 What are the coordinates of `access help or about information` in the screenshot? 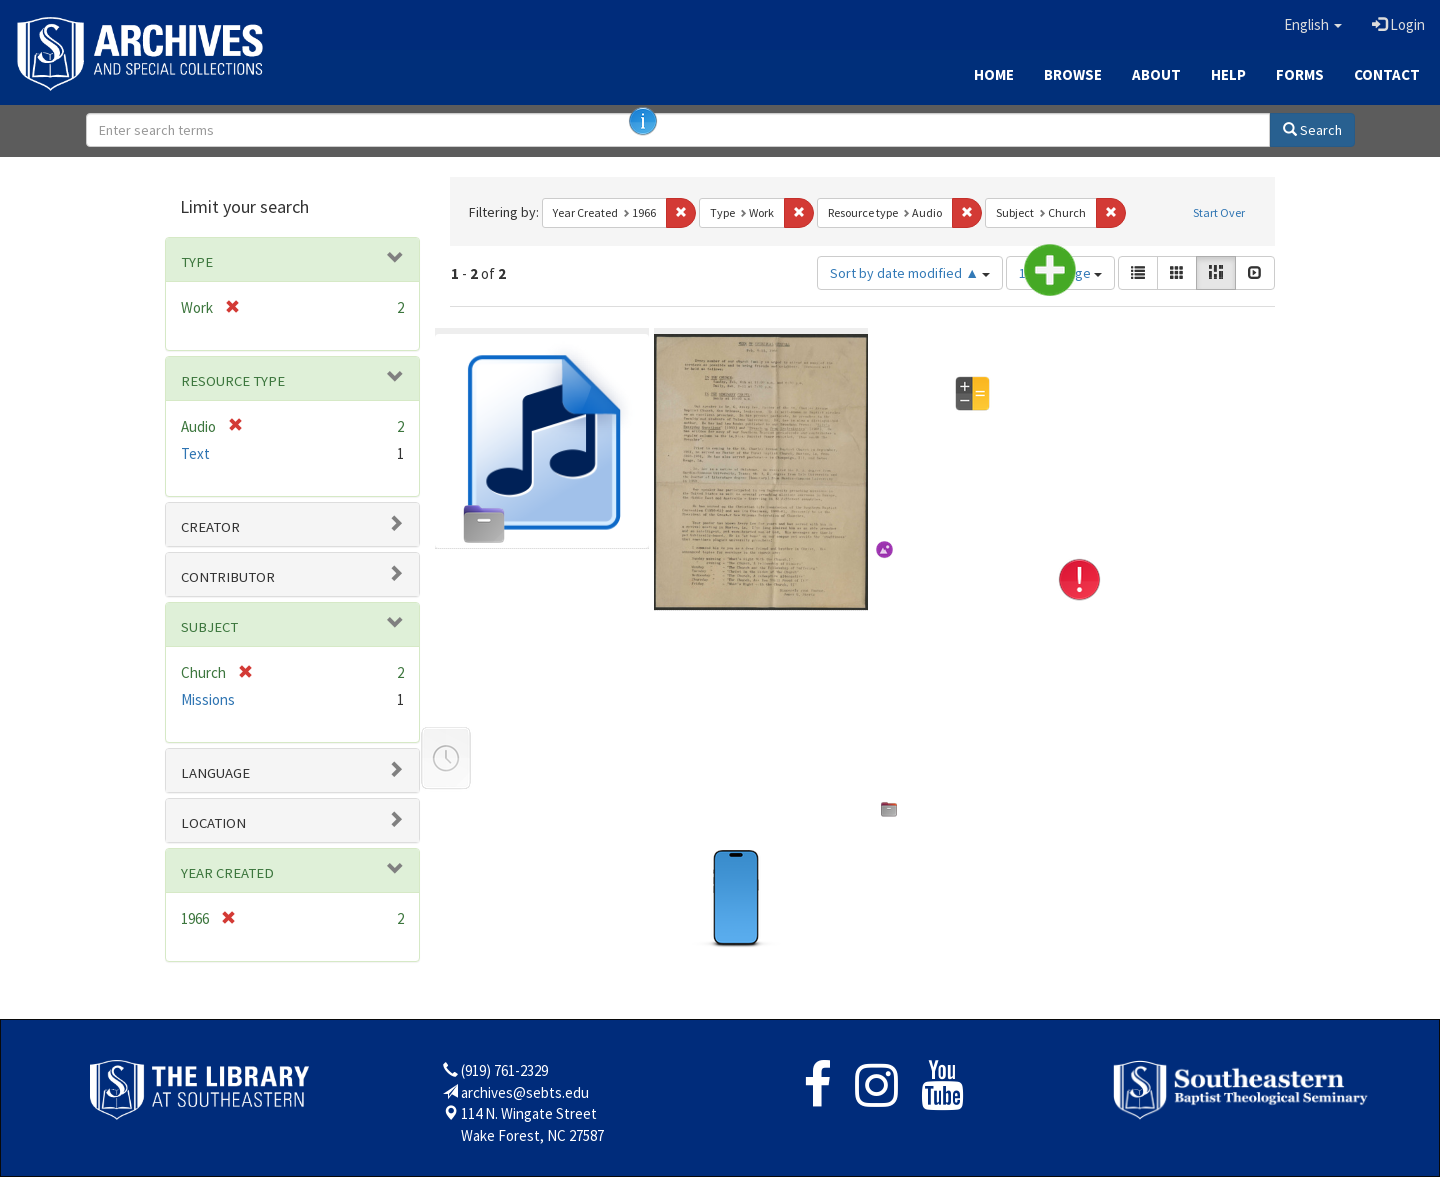 It's located at (643, 121).